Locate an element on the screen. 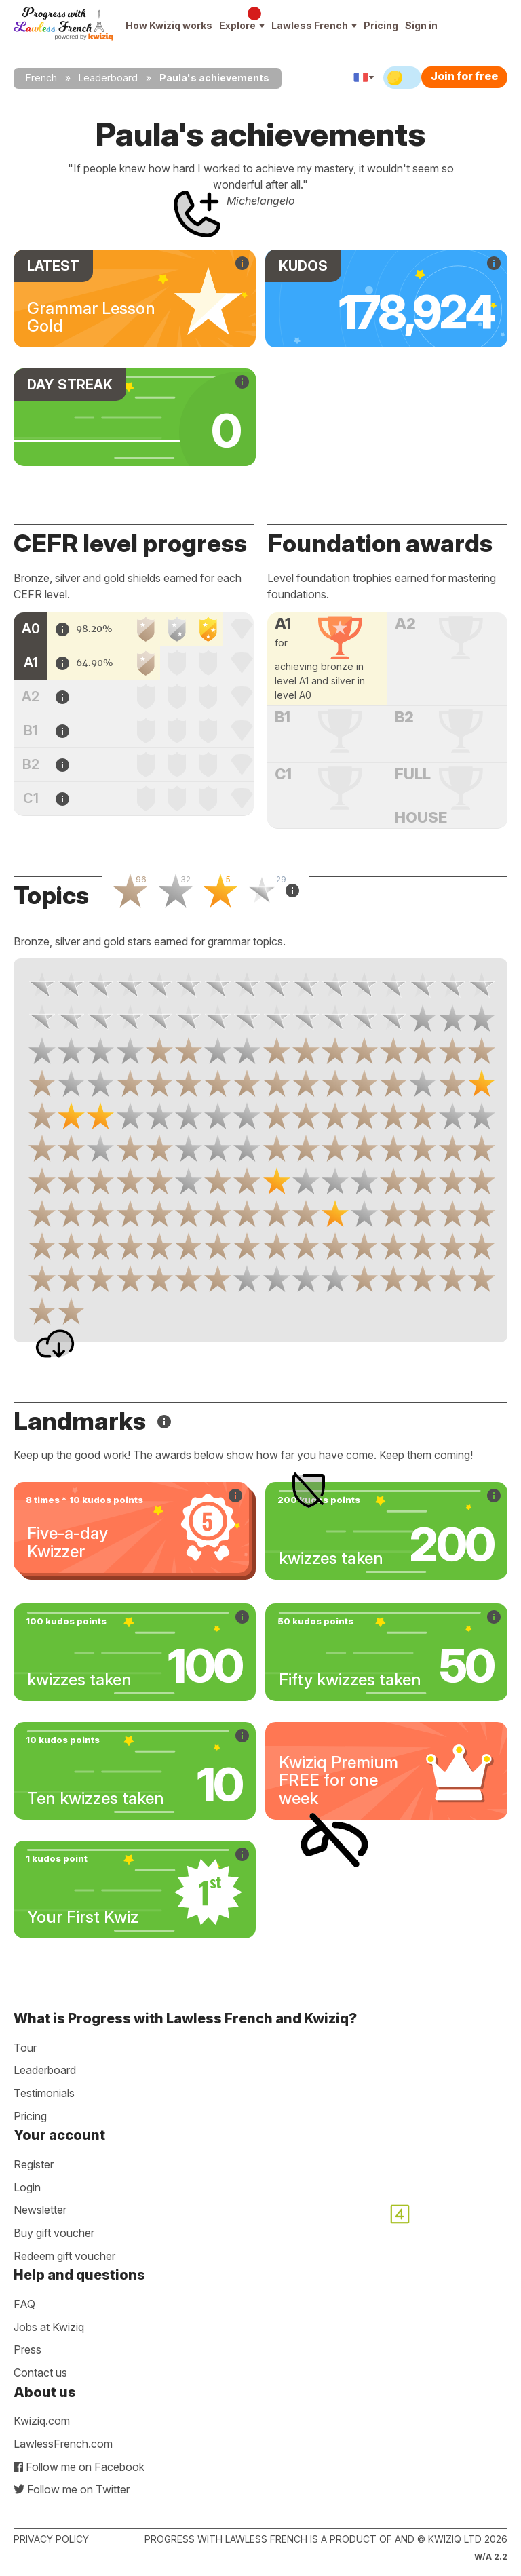  select or input the number four is located at coordinates (400, 2214).